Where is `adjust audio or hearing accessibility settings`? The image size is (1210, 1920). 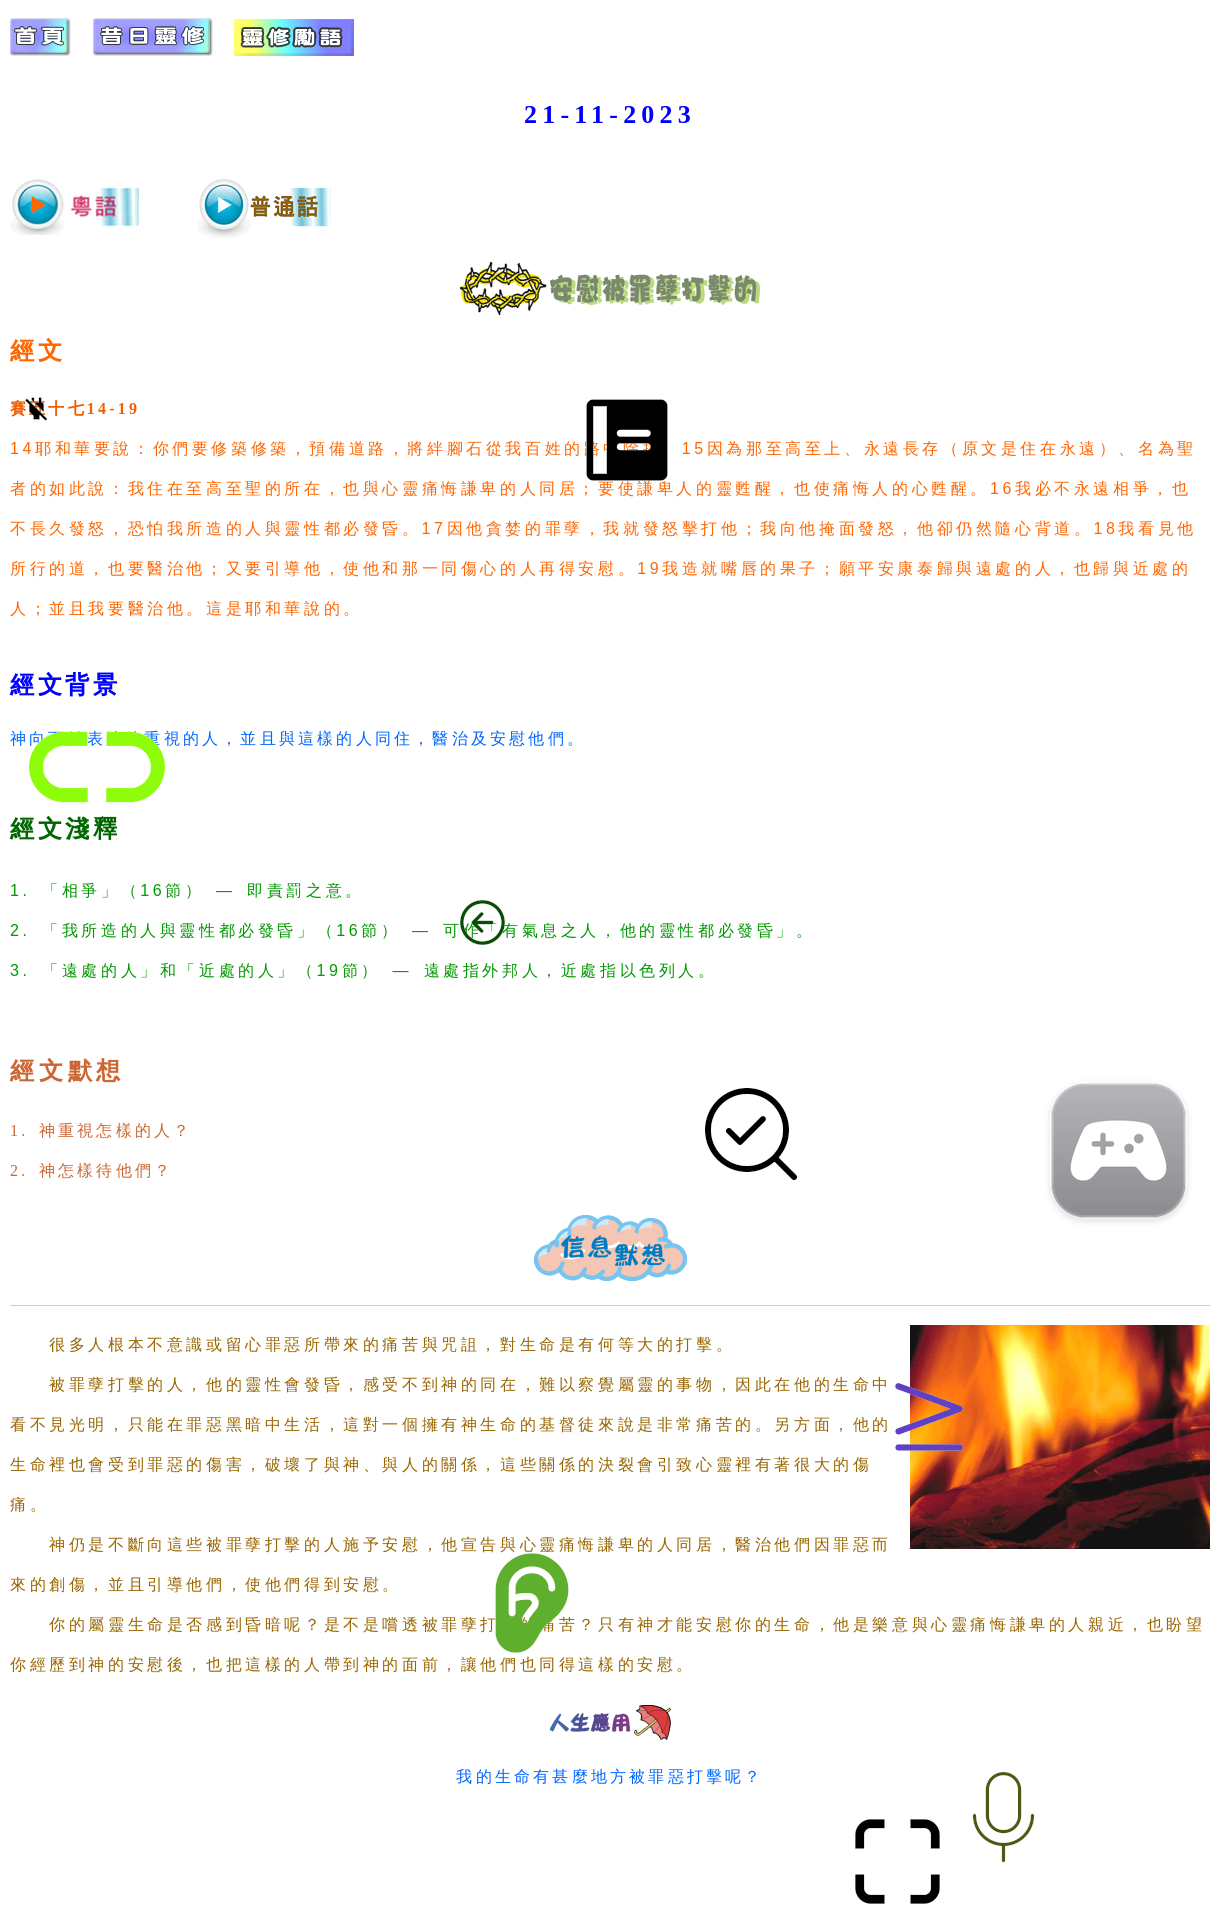 adjust audio or hearing accessibility settings is located at coordinates (532, 1603).